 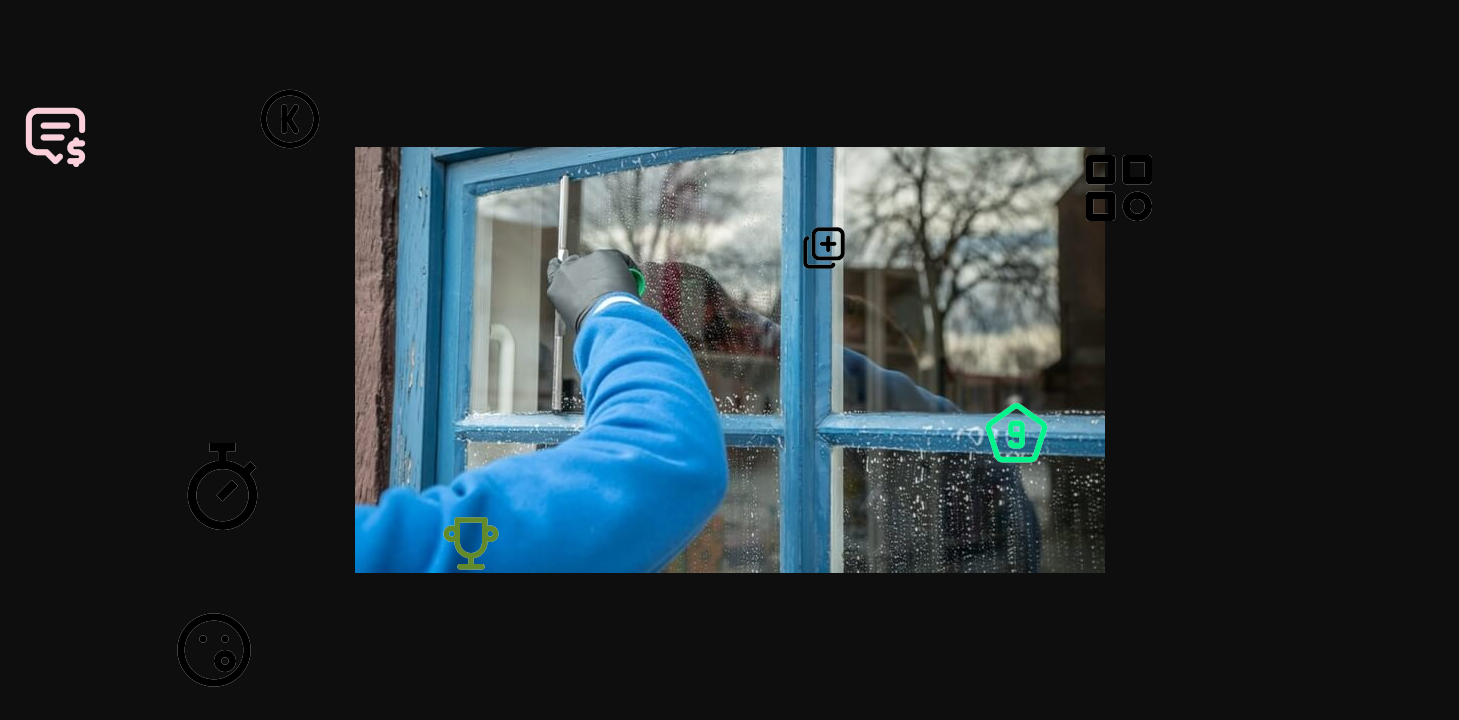 I want to click on add a new item to your library, so click(x=824, y=248).